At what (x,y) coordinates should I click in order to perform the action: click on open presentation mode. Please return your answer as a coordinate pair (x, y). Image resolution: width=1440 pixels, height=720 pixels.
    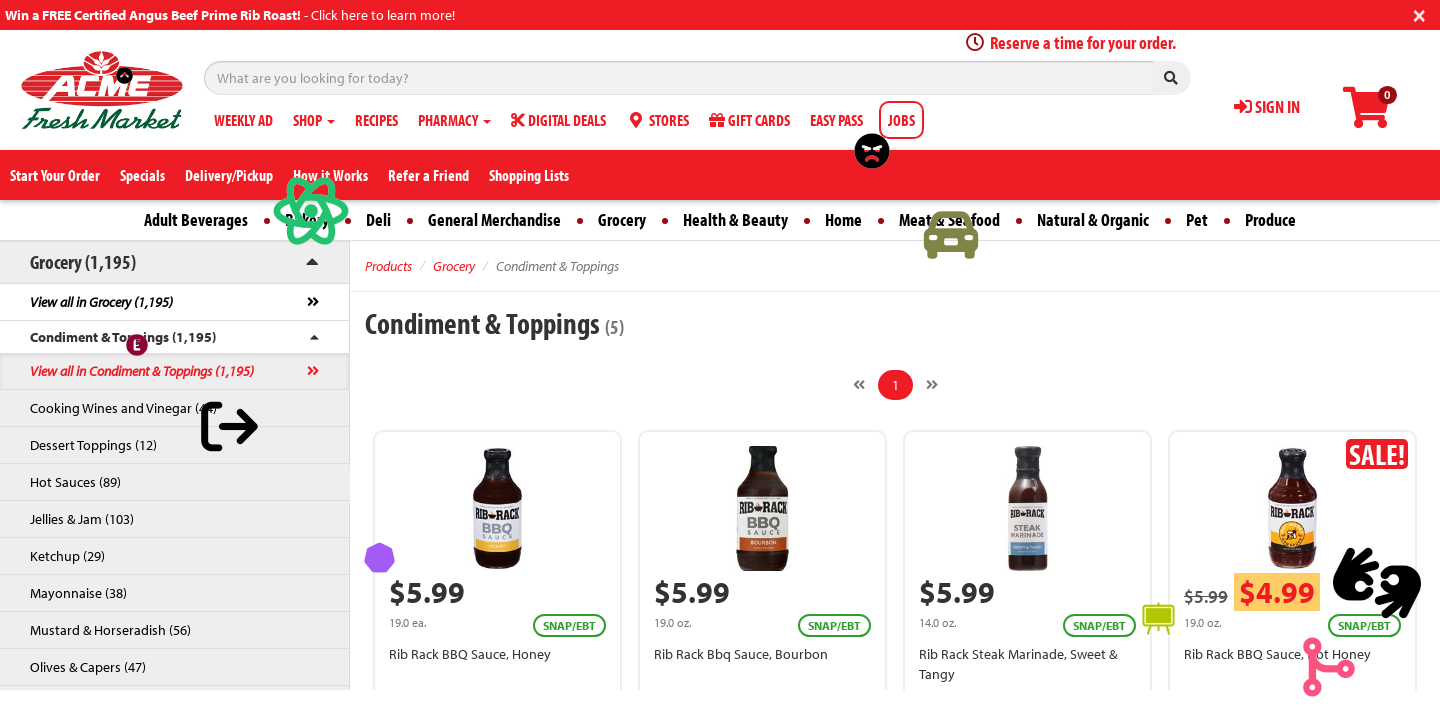
    Looking at the image, I should click on (1158, 618).